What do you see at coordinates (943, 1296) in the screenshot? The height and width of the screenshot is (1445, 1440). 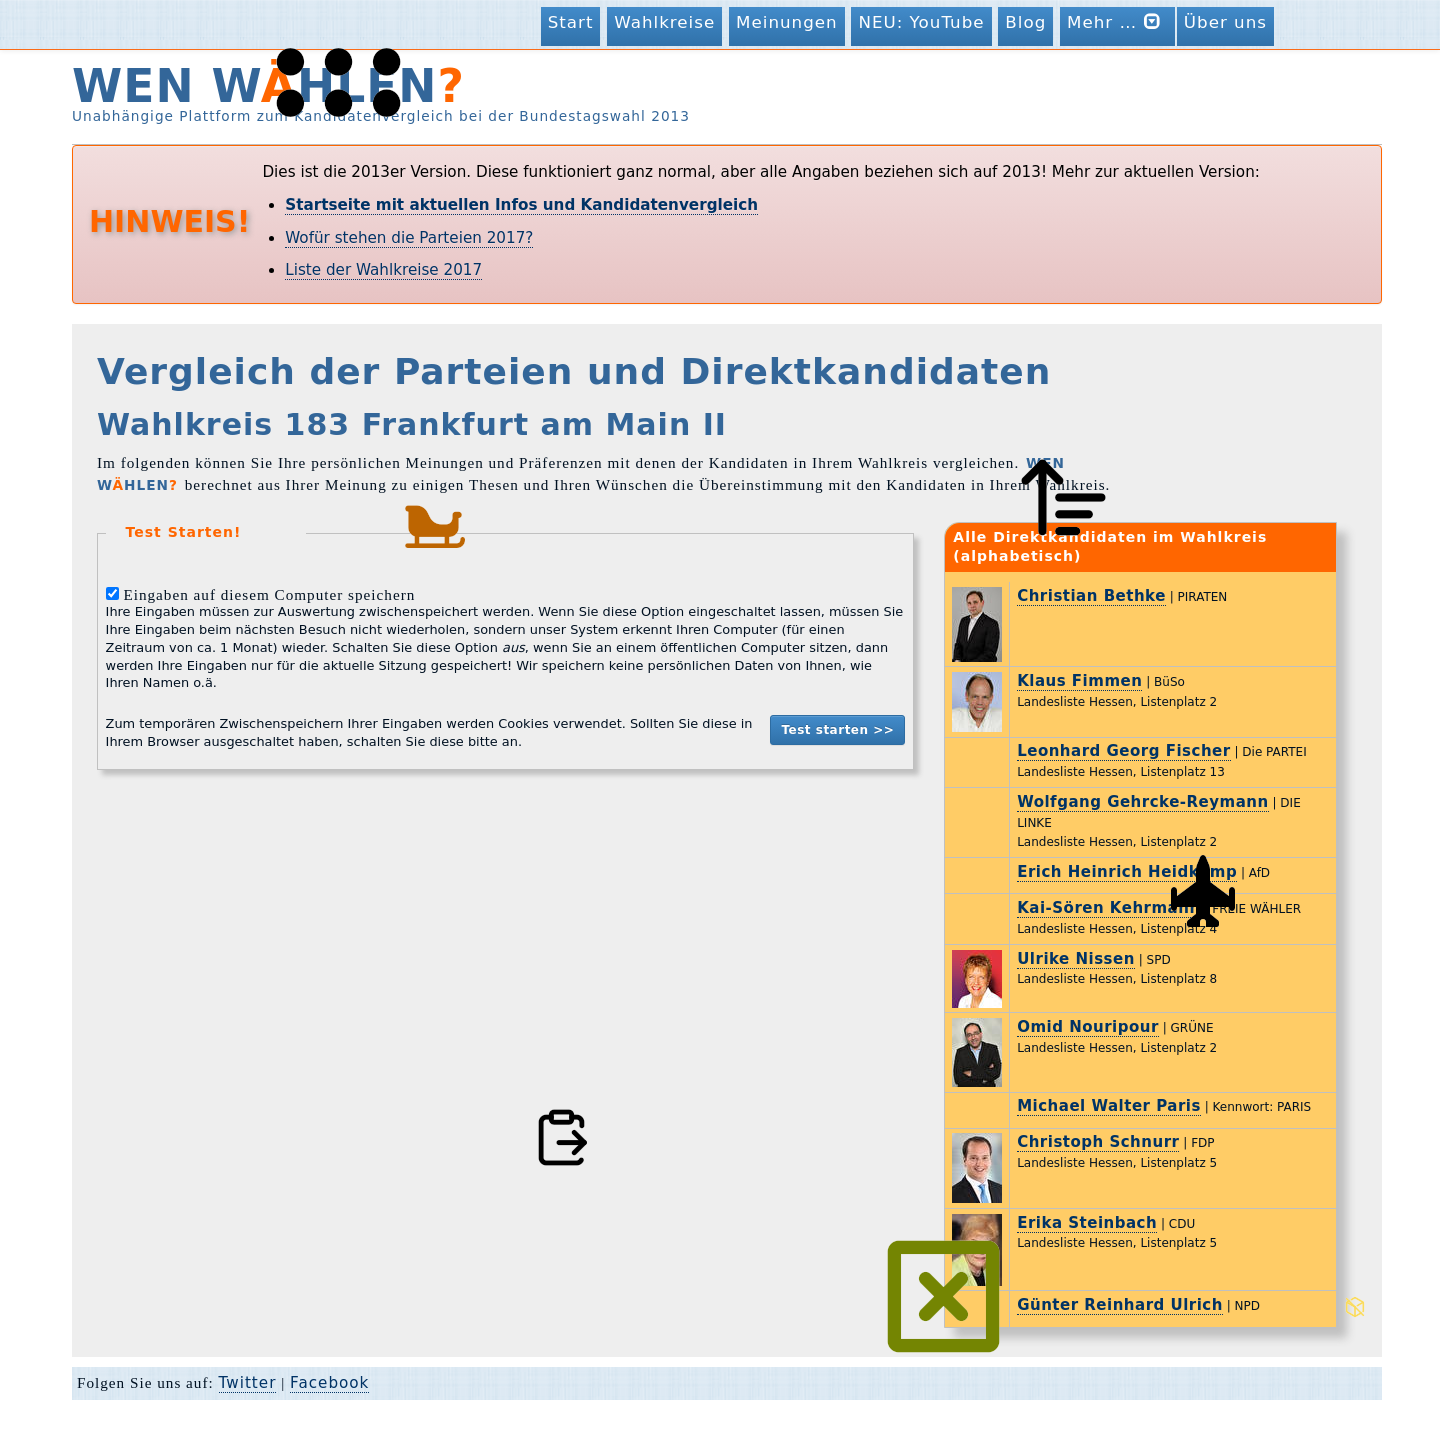 I see `close or dismiss a modal window` at bounding box center [943, 1296].